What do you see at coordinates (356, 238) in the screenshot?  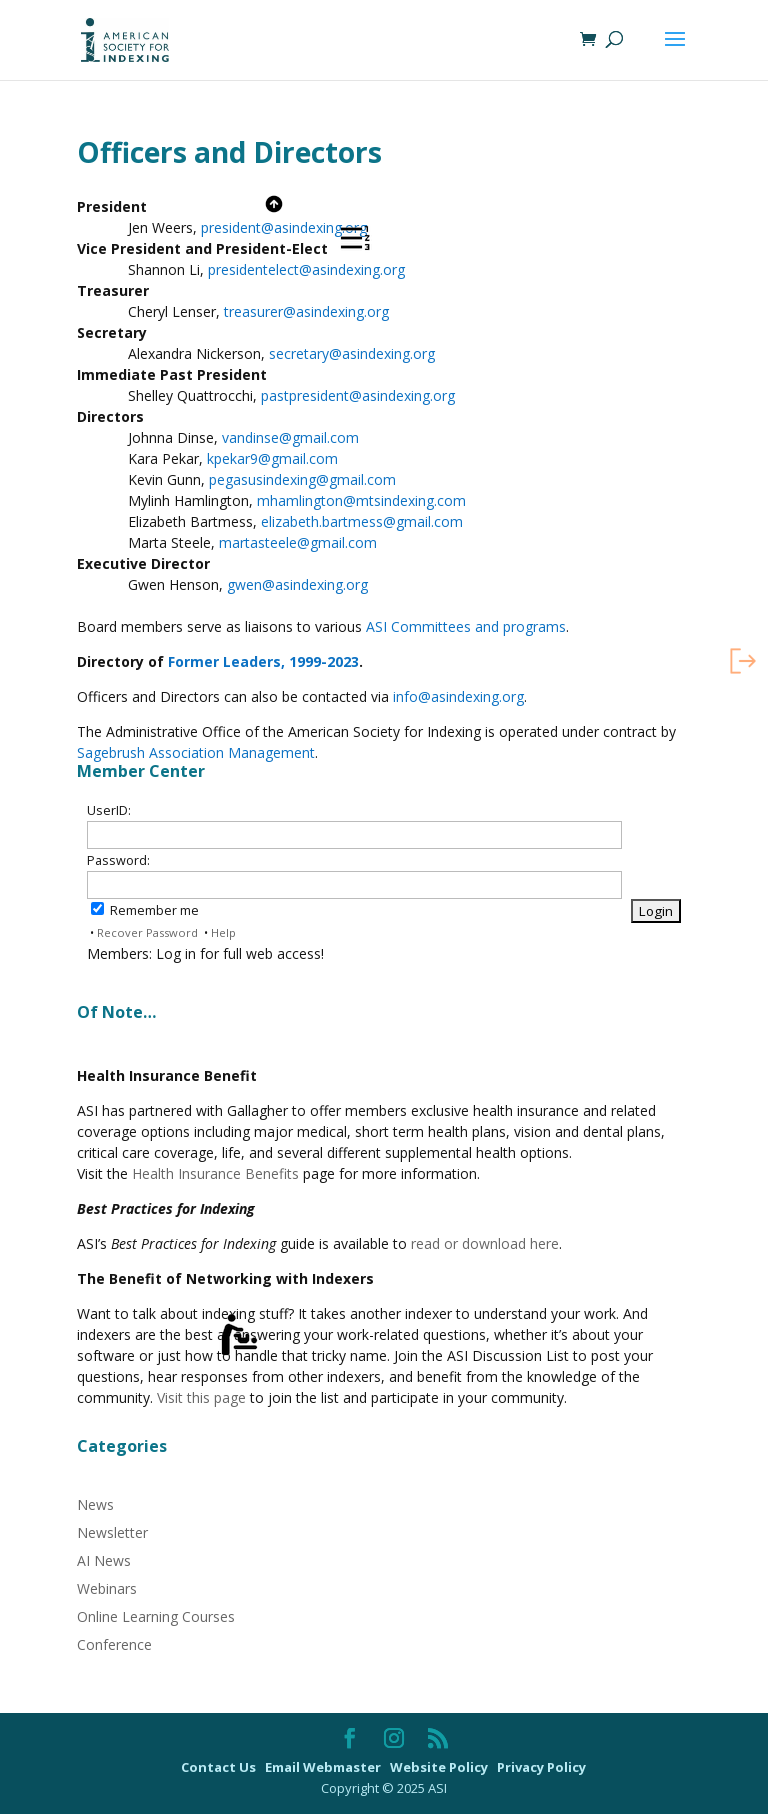 I see `switch to right-to-left numbered list format` at bounding box center [356, 238].